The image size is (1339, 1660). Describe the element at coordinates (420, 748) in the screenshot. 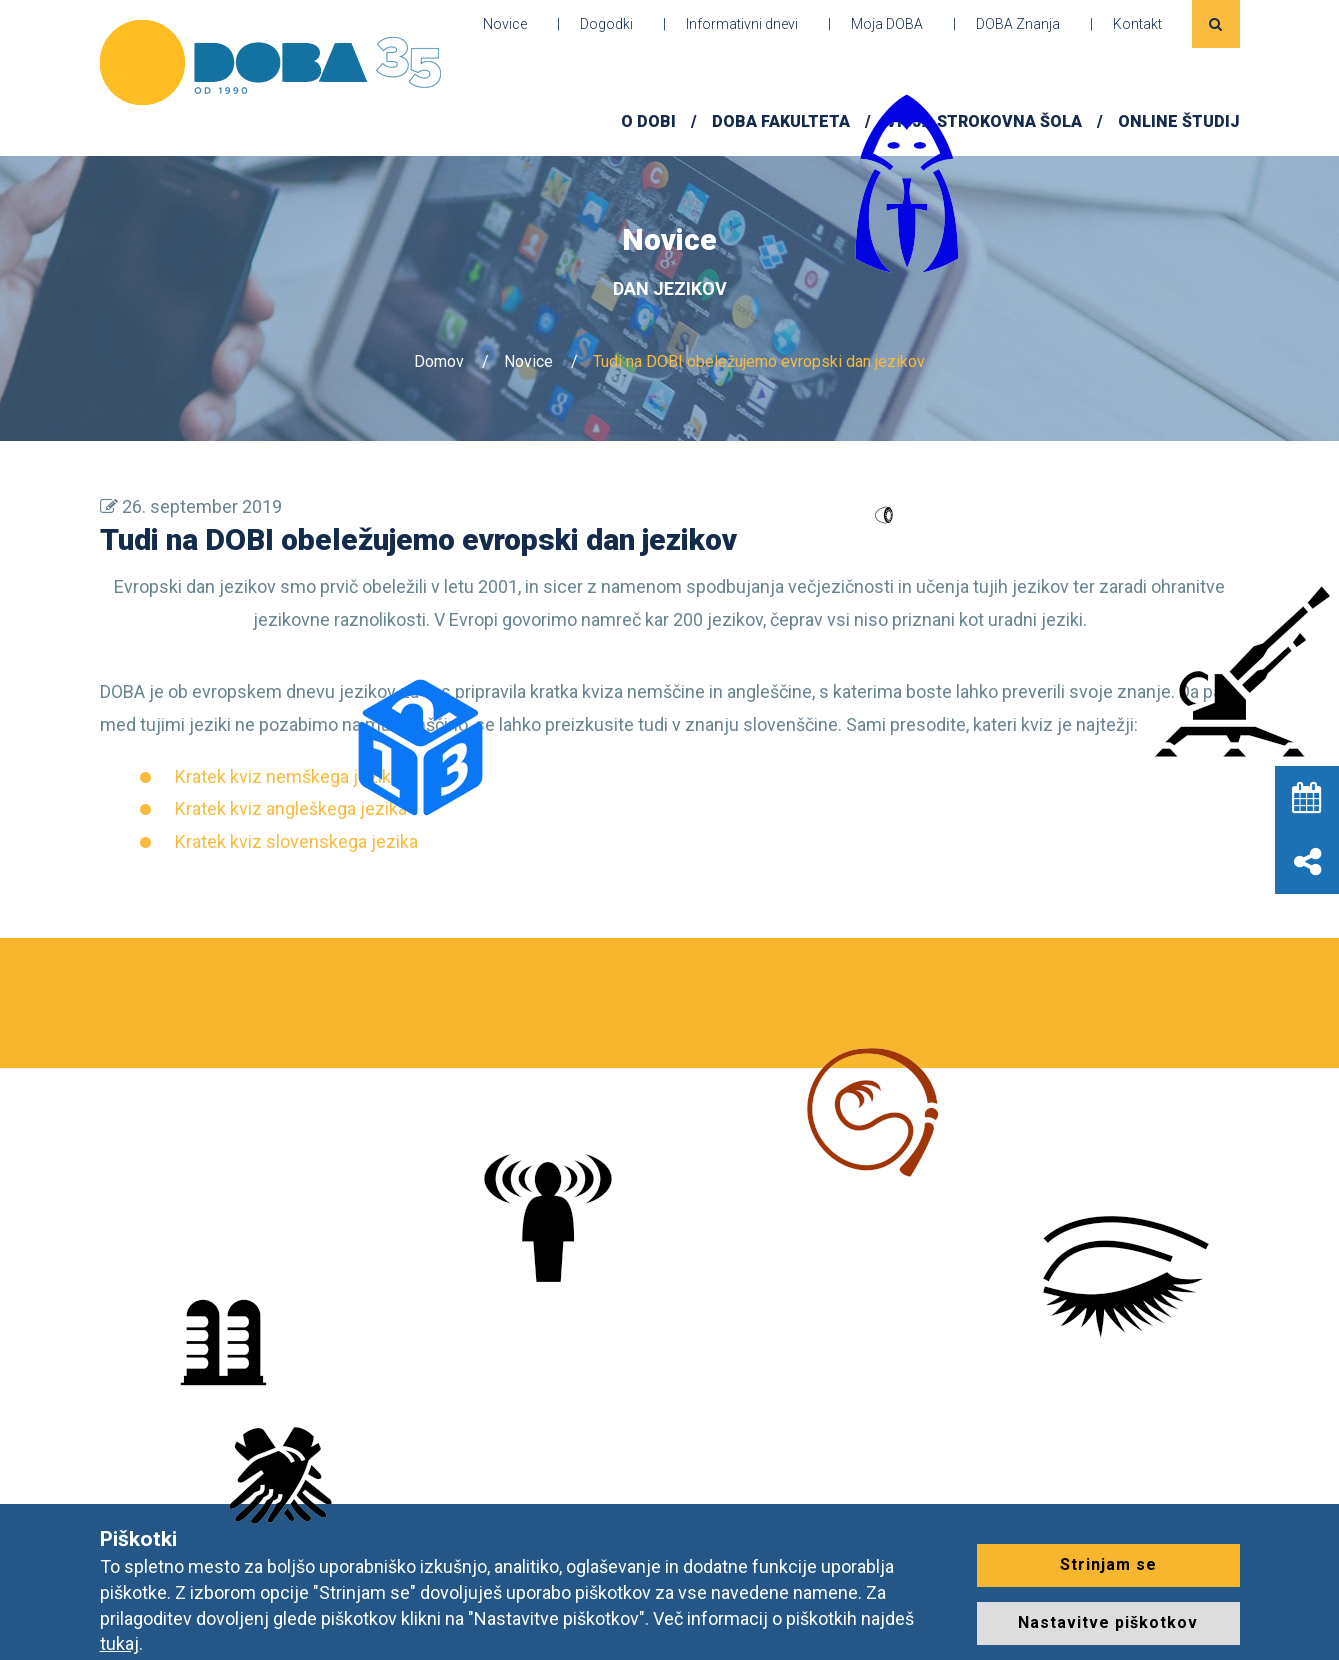

I see `roll dice or generate random number` at that location.